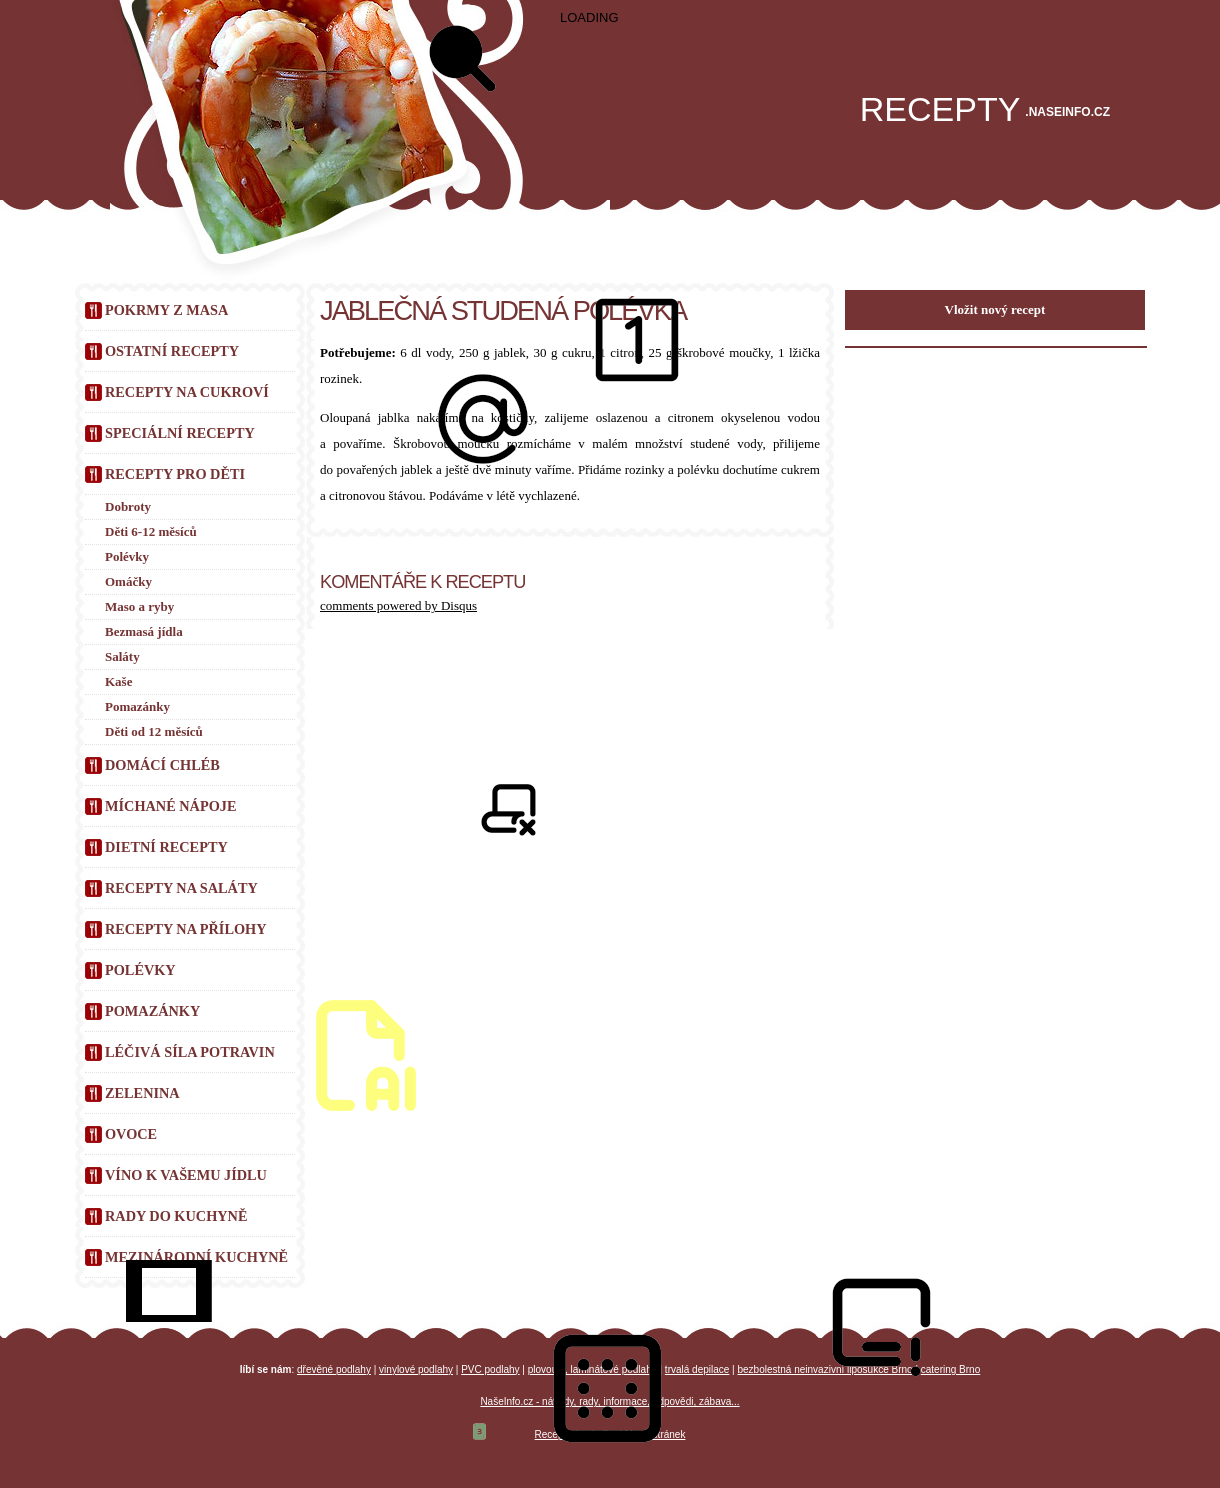  What do you see at coordinates (607, 1388) in the screenshot?
I see `adjust padding or spacing within a container` at bounding box center [607, 1388].